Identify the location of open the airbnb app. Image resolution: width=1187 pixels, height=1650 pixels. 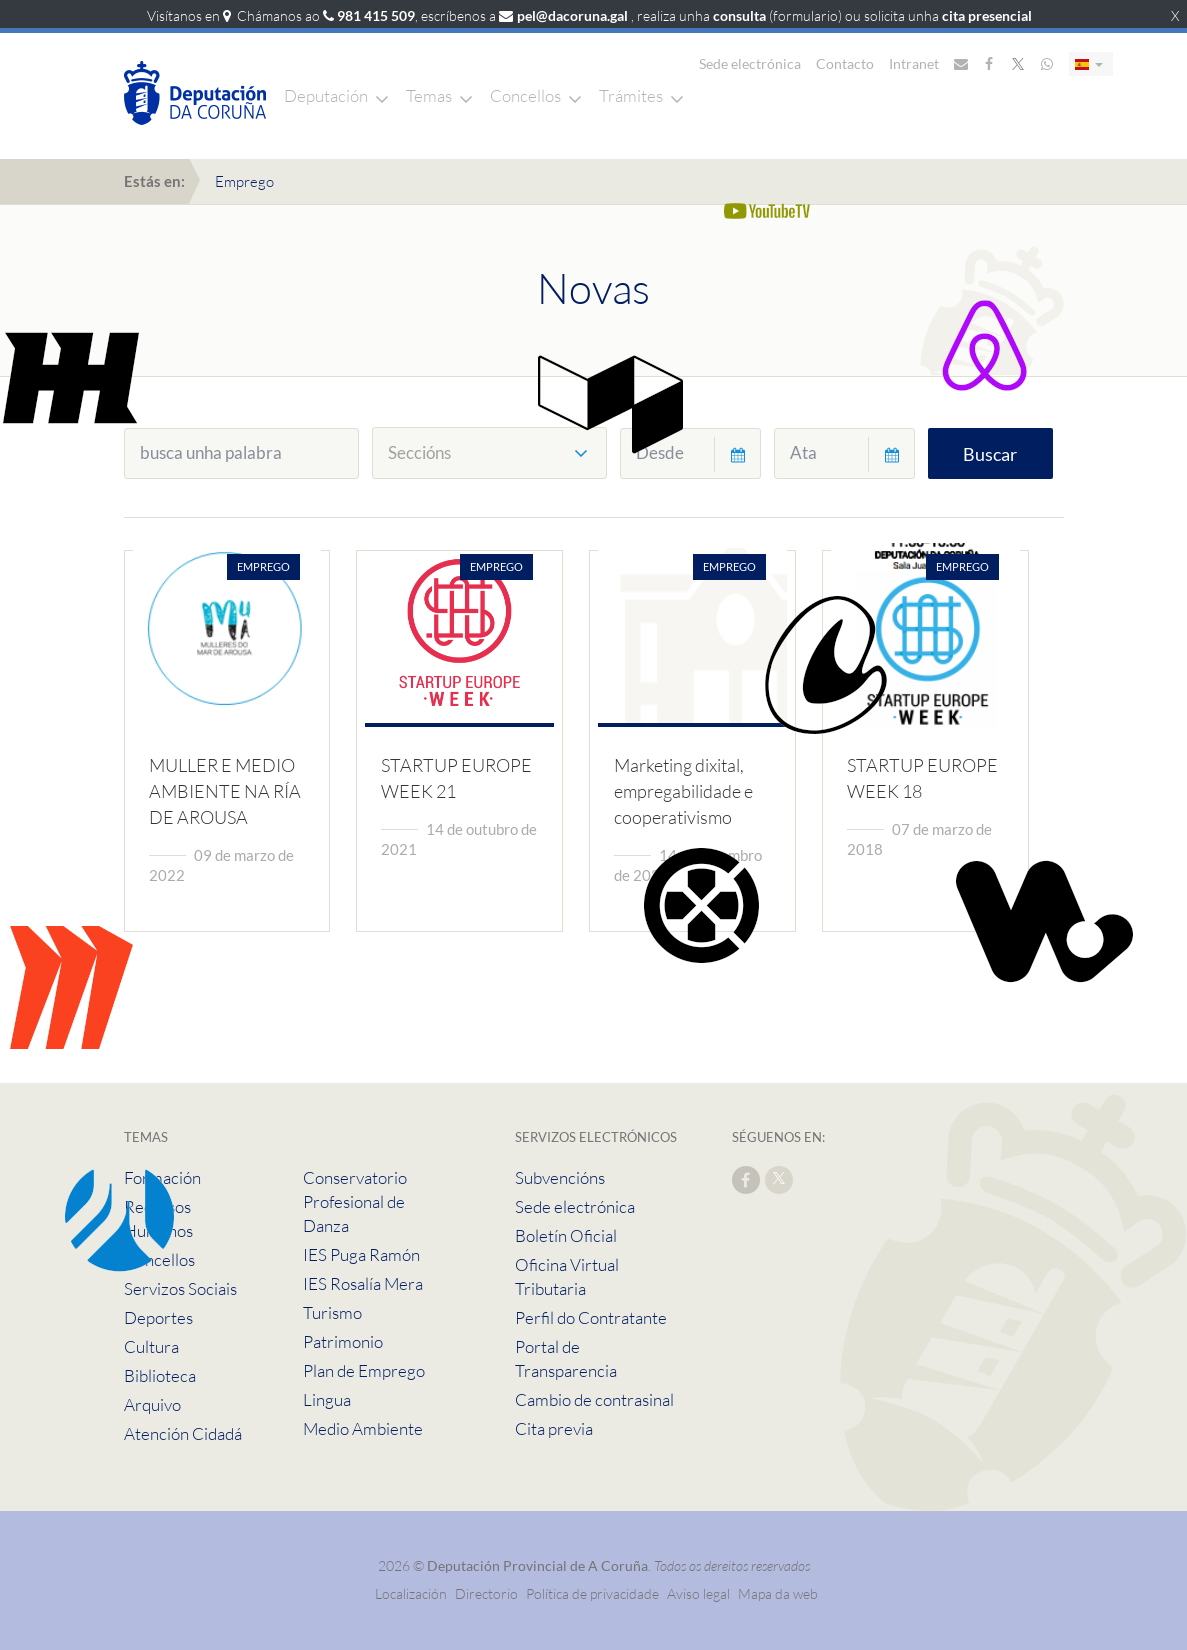
(984, 345).